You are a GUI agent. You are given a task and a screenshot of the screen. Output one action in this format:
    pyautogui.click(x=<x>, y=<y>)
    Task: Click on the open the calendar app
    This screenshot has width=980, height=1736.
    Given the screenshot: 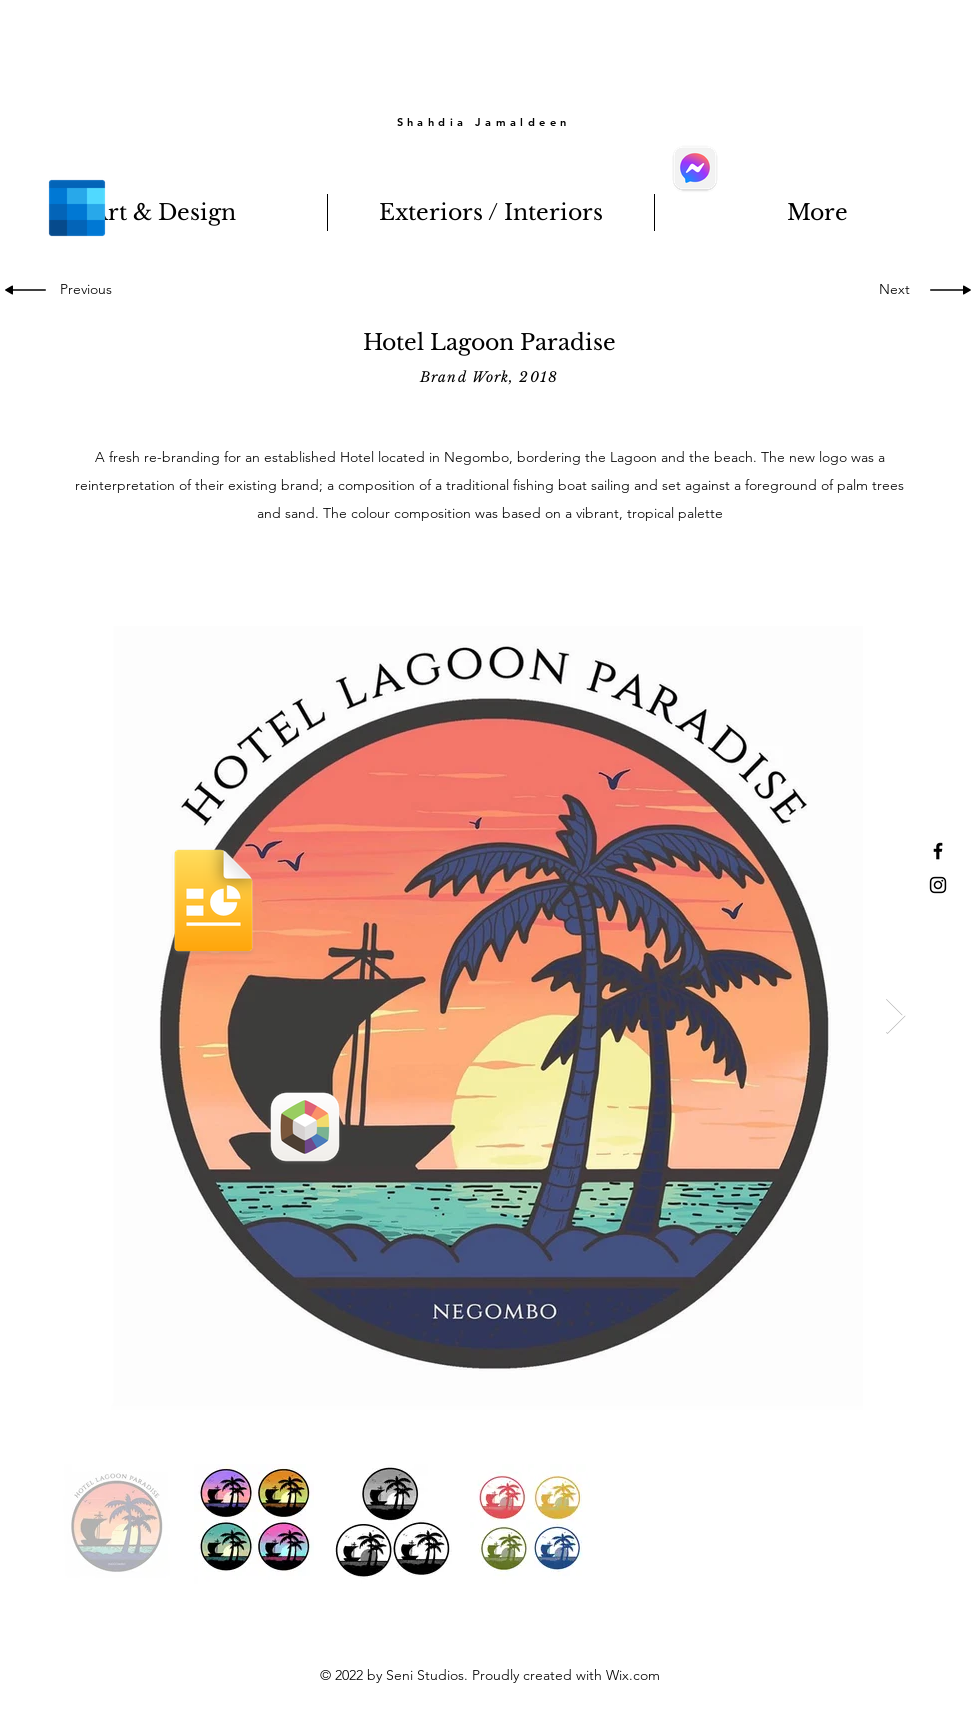 What is the action you would take?
    pyautogui.click(x=77, y=208)
    